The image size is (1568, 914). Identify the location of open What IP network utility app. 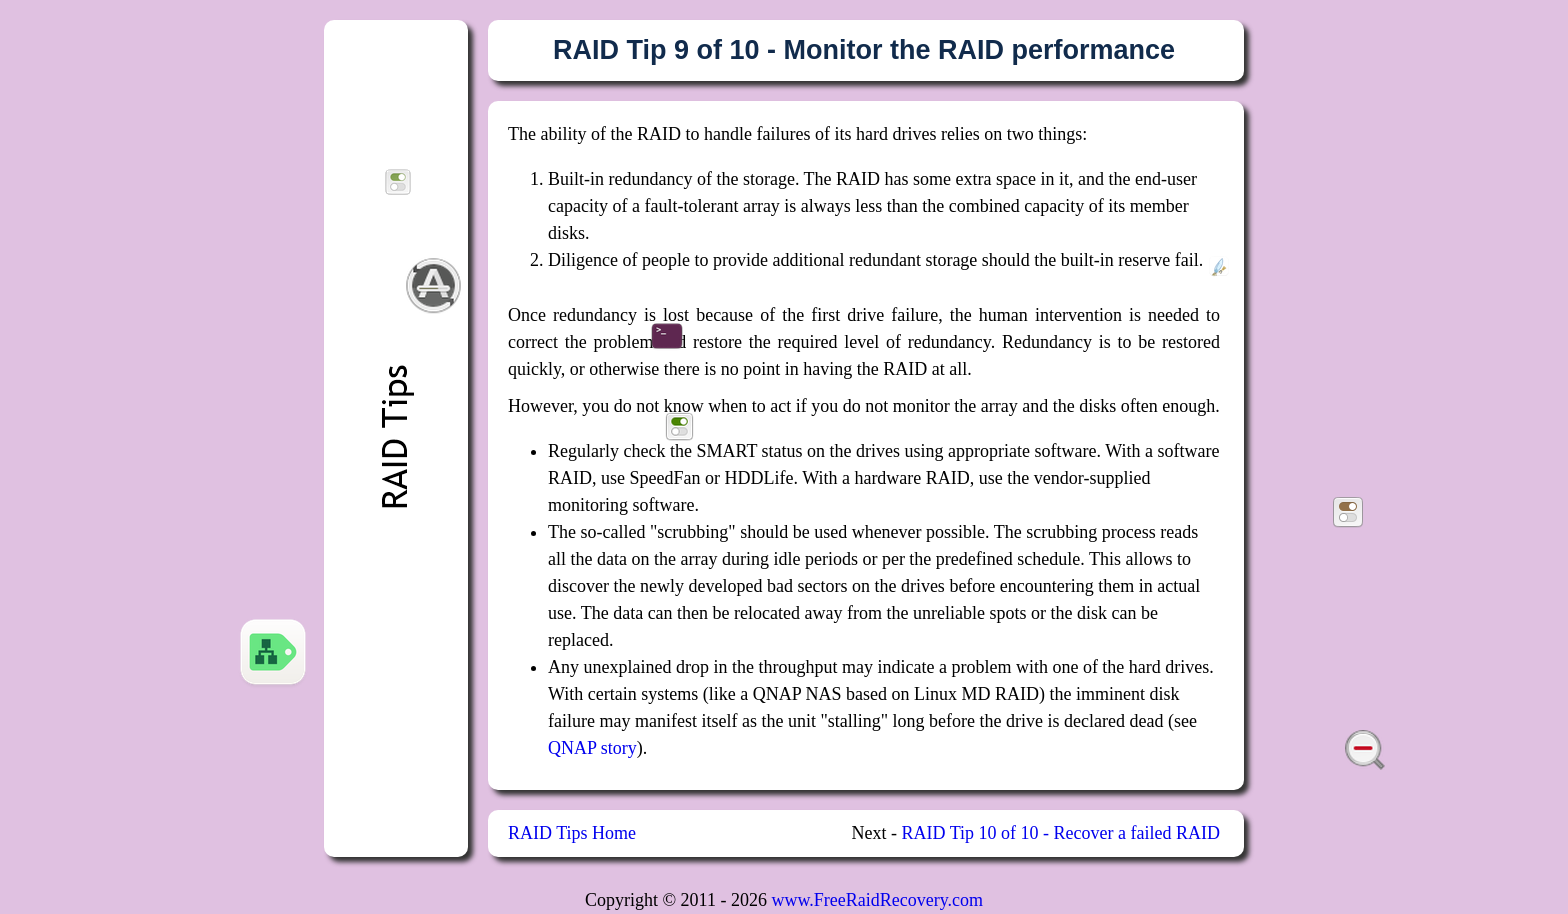
(273, 652).